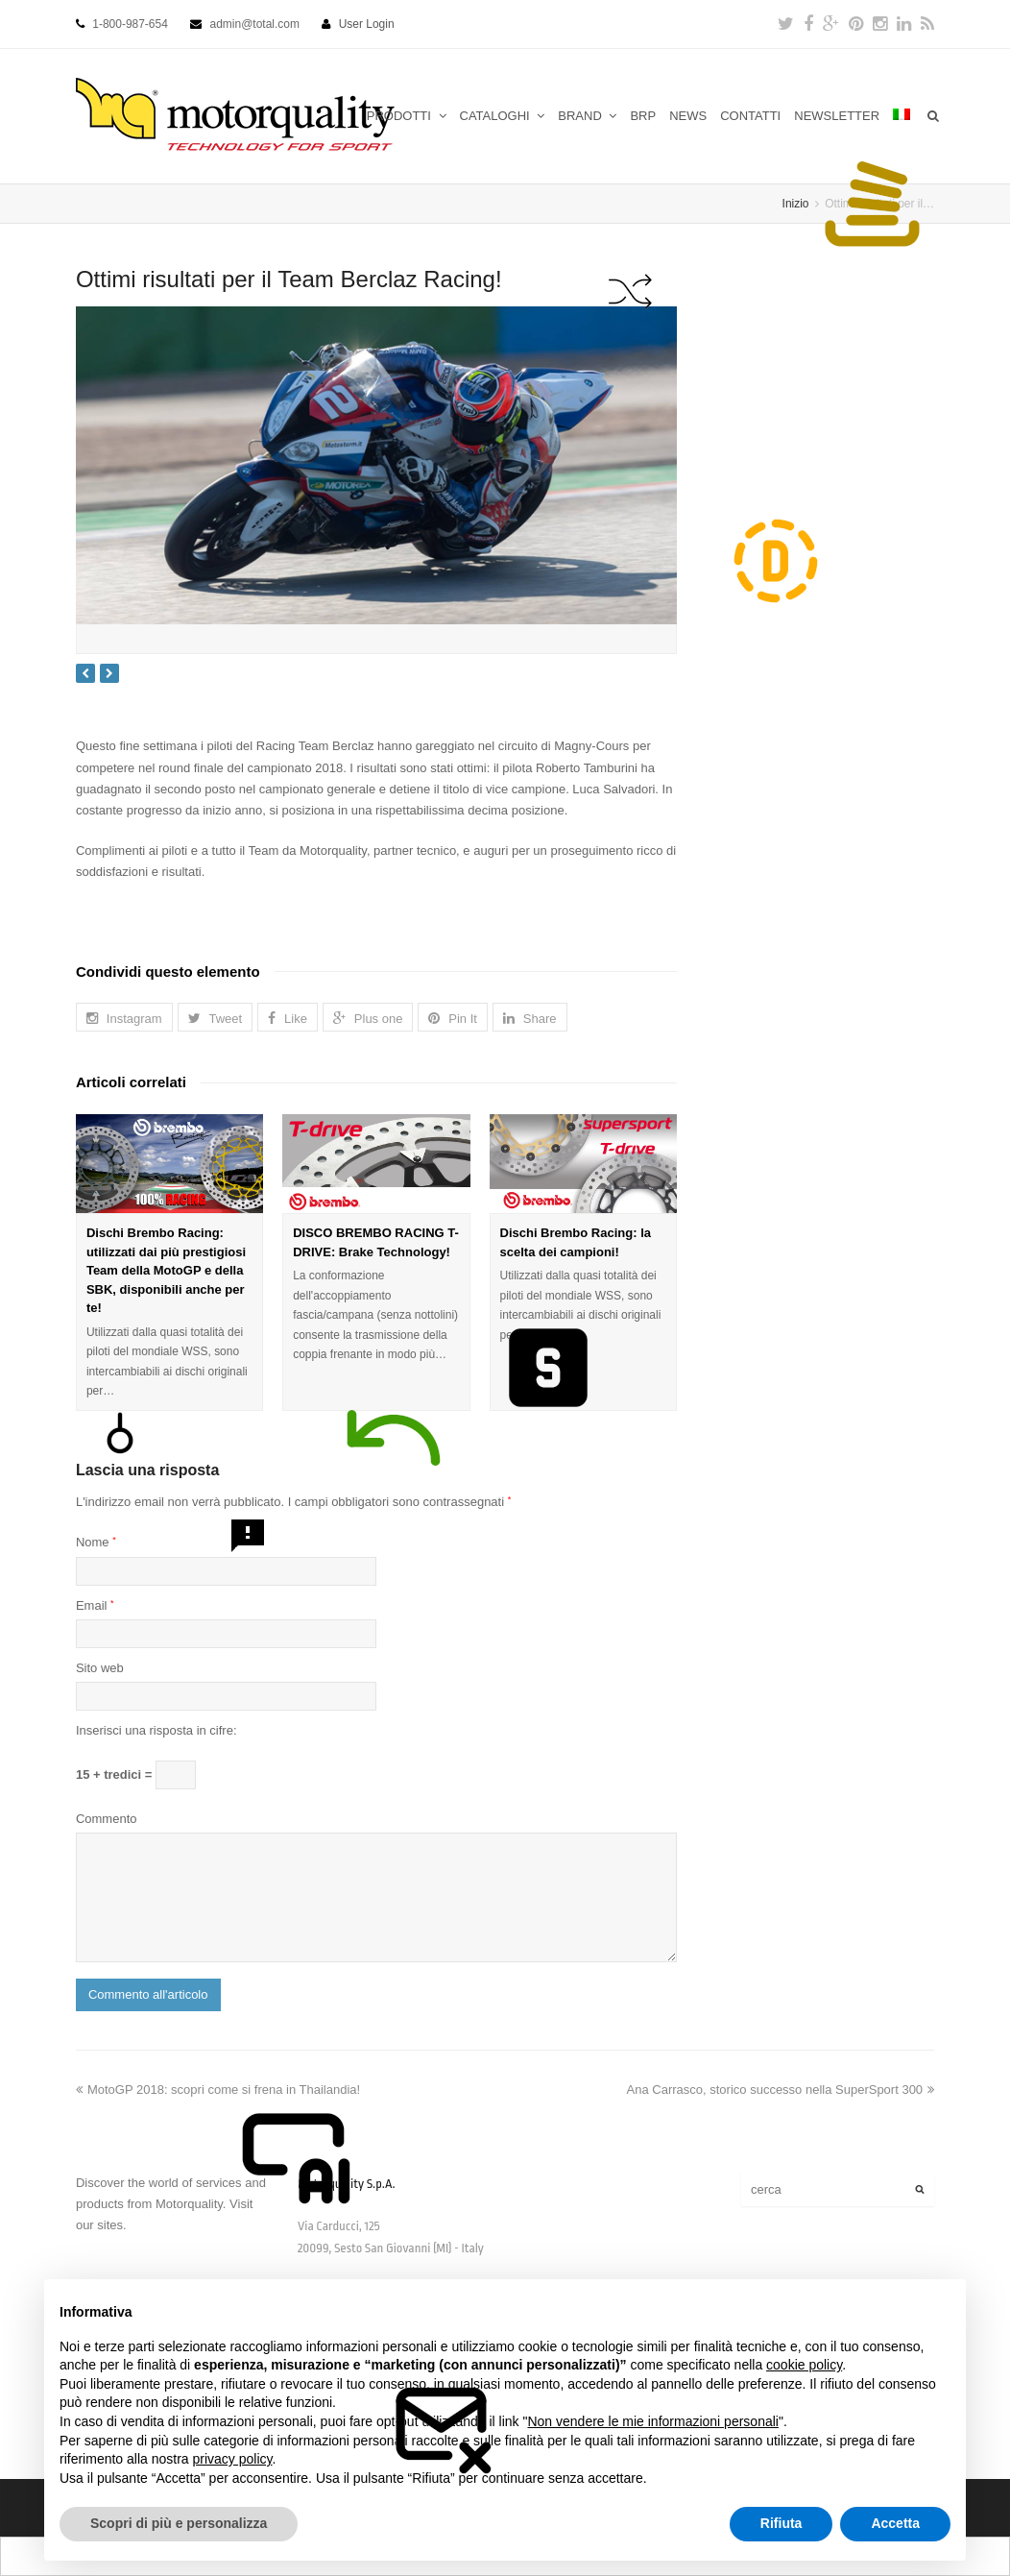  I want to click on select neutrois gender identity, so click(120, 1434).